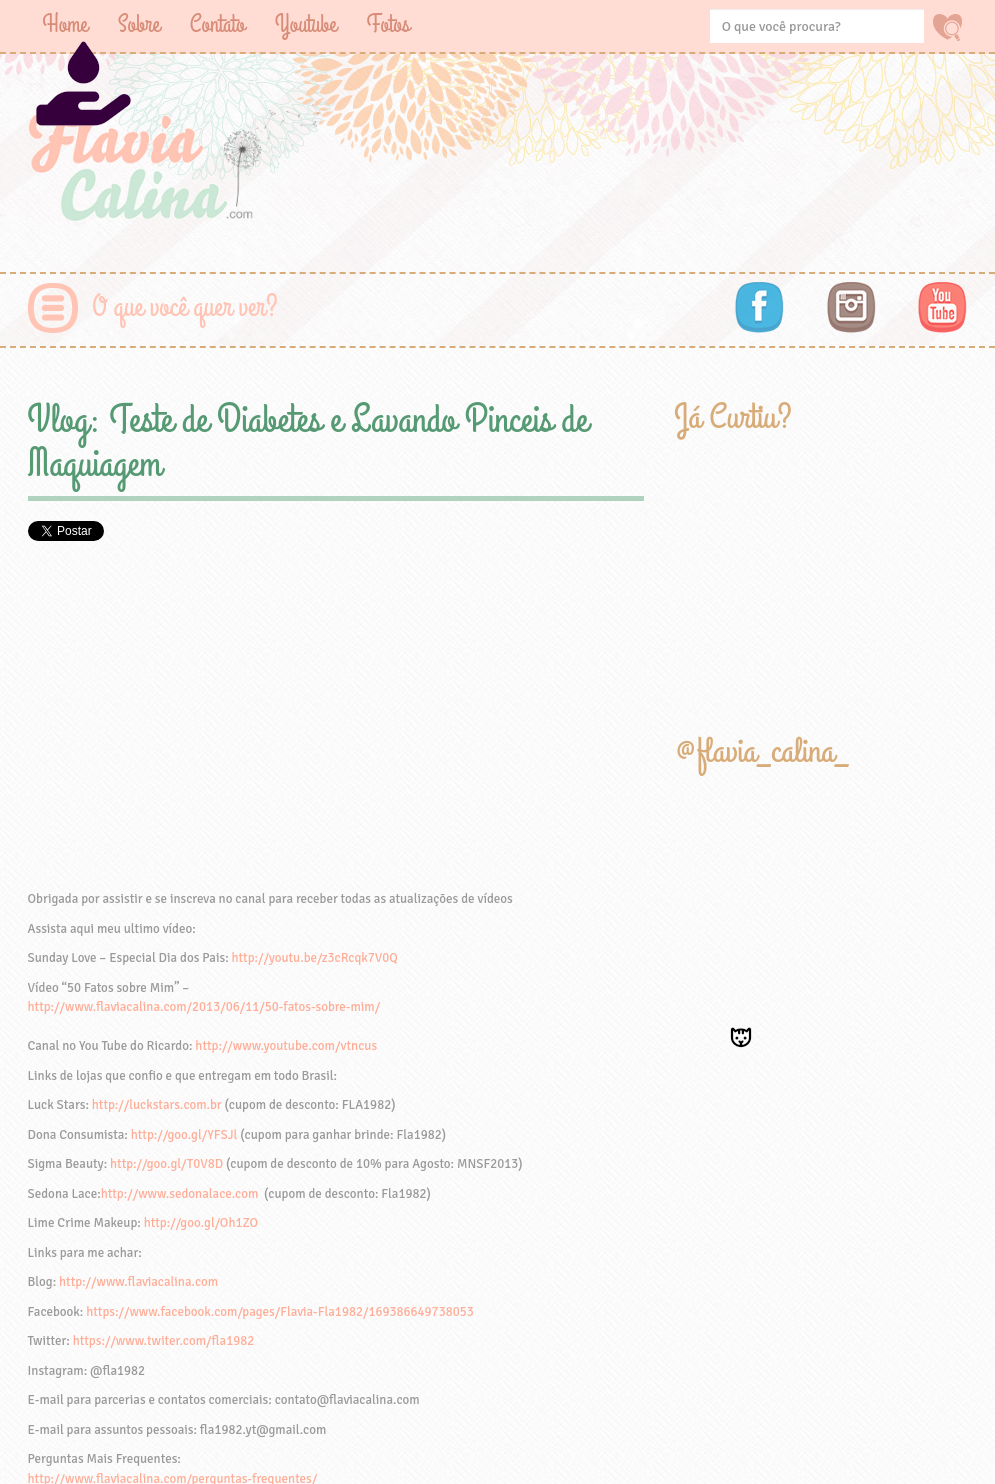  What do you see at coordinates (741, 1037) in the screenshot?
I see `view pet-related content or settings` at bounding box center [741, 1037].